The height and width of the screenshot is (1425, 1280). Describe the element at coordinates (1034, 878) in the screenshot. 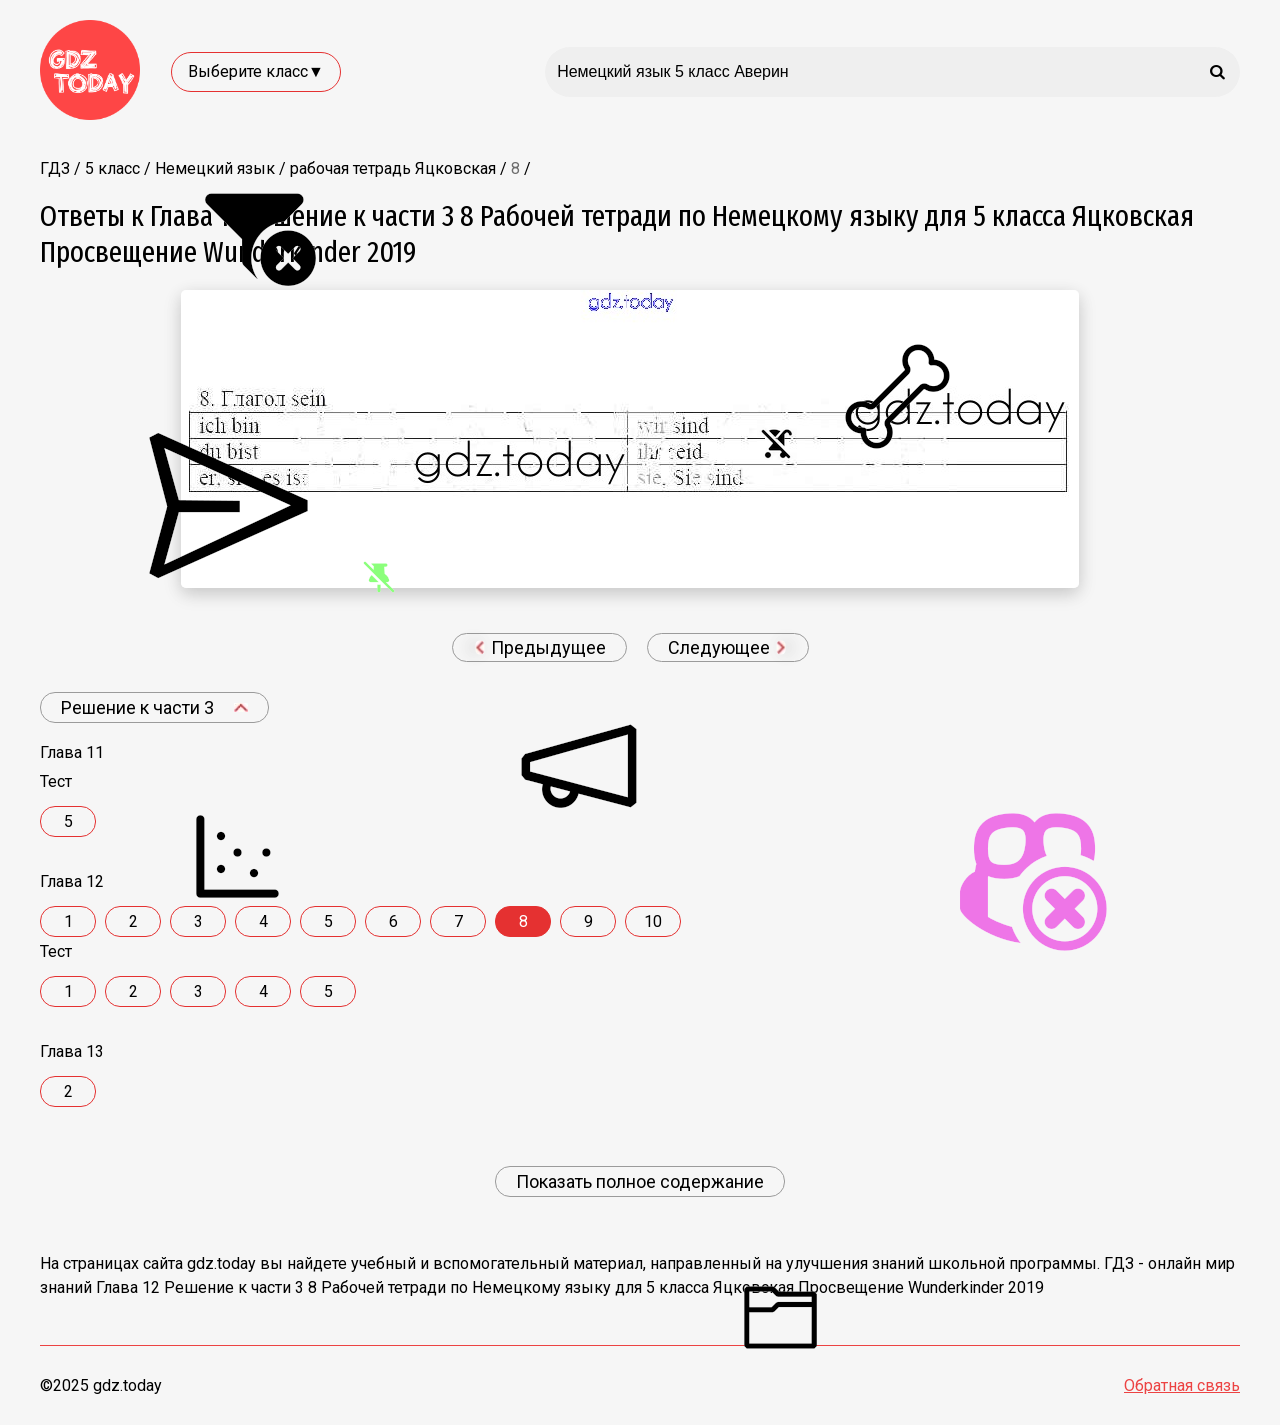

I see `github copilot is disconnected or unavailable` at that location.